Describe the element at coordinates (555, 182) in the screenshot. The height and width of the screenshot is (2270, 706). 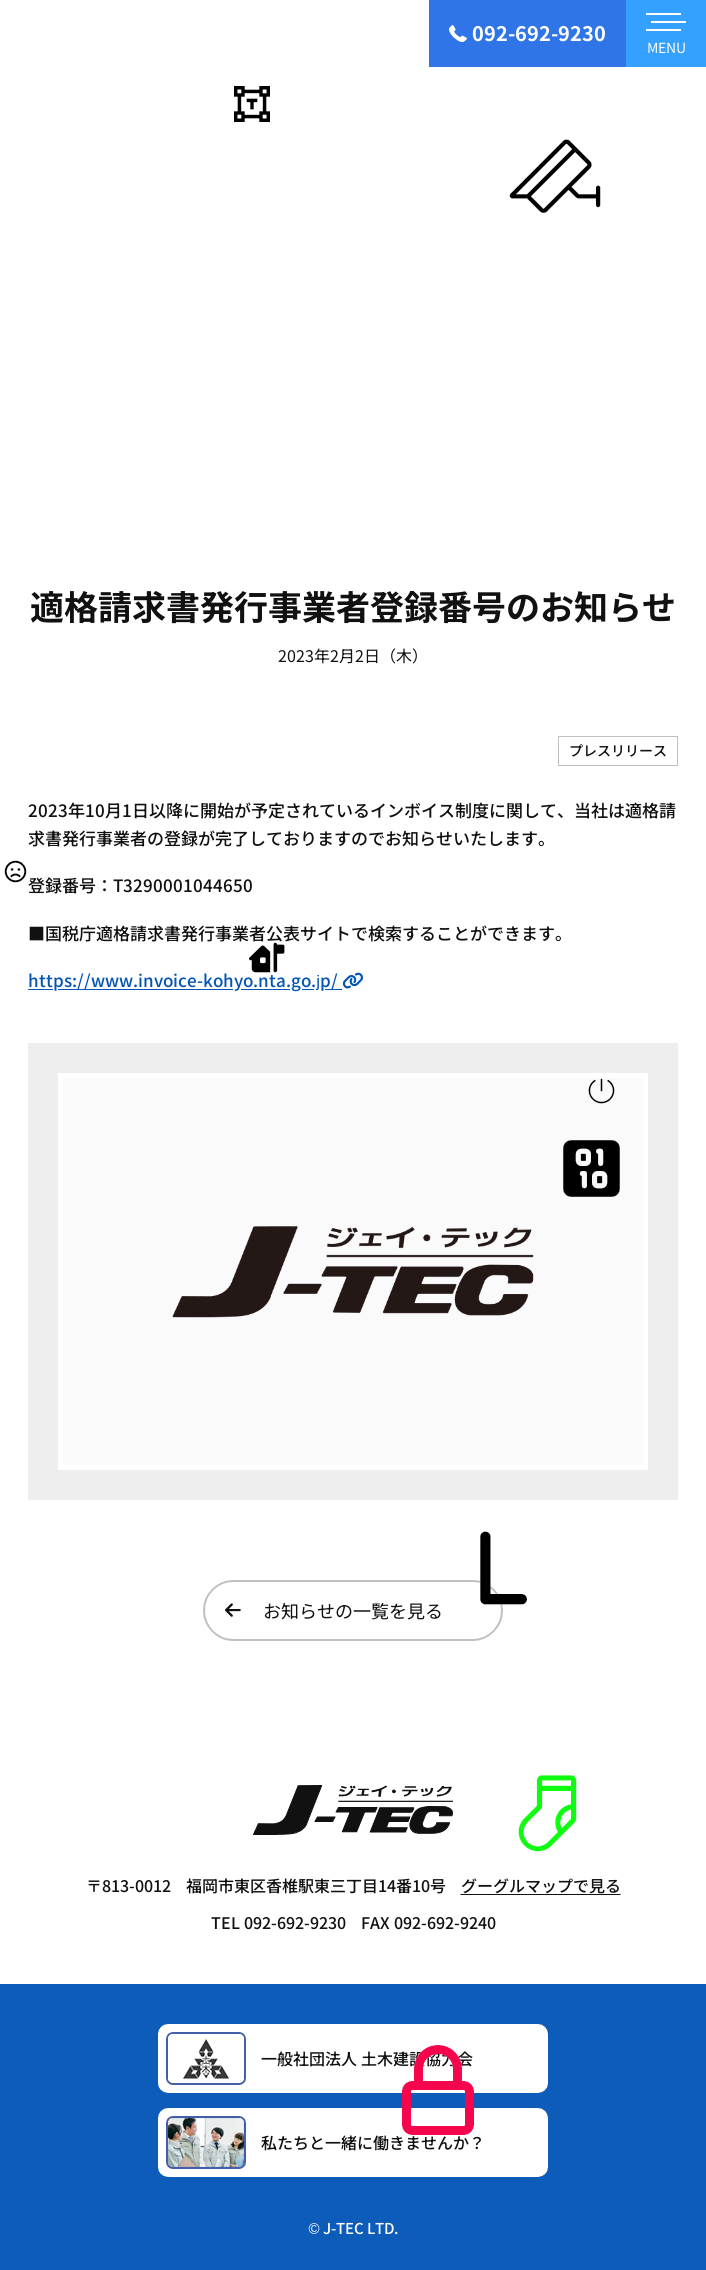
I see `access security camera settings` at that location.